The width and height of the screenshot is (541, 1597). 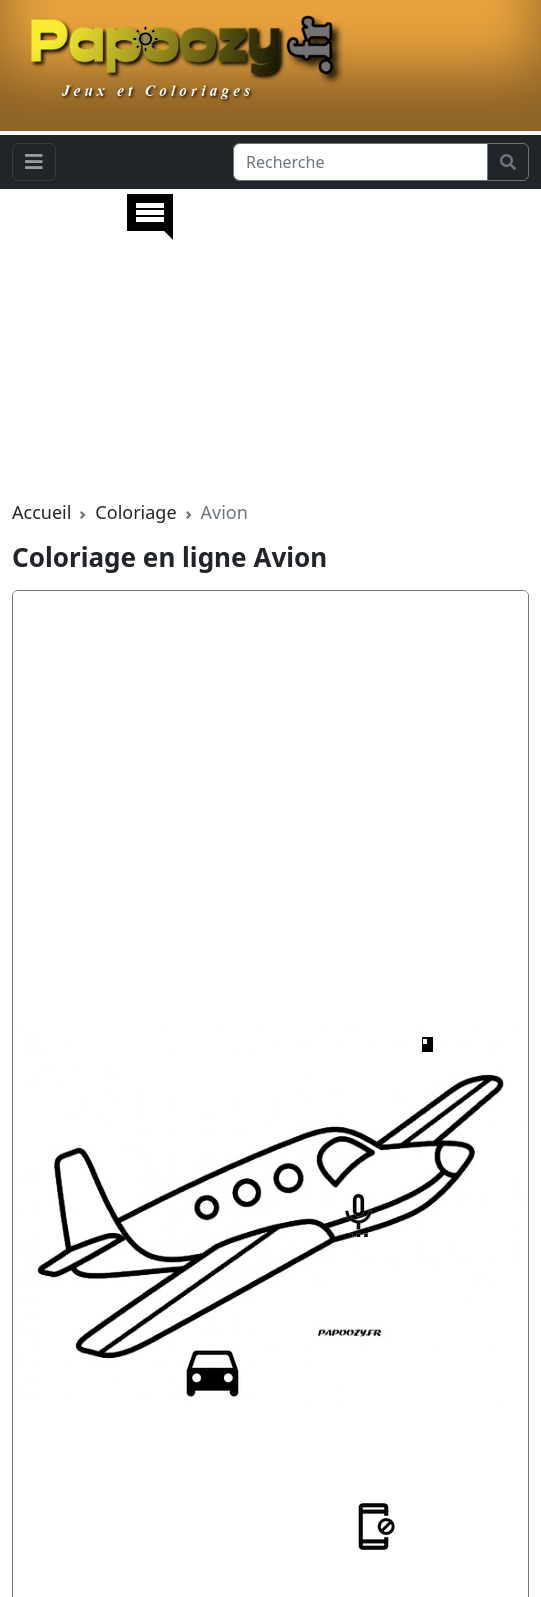 What do you see at coordinates (150, 217) in the screenshot?
I see `add a comment to the document` at bounding box center [150, 217].